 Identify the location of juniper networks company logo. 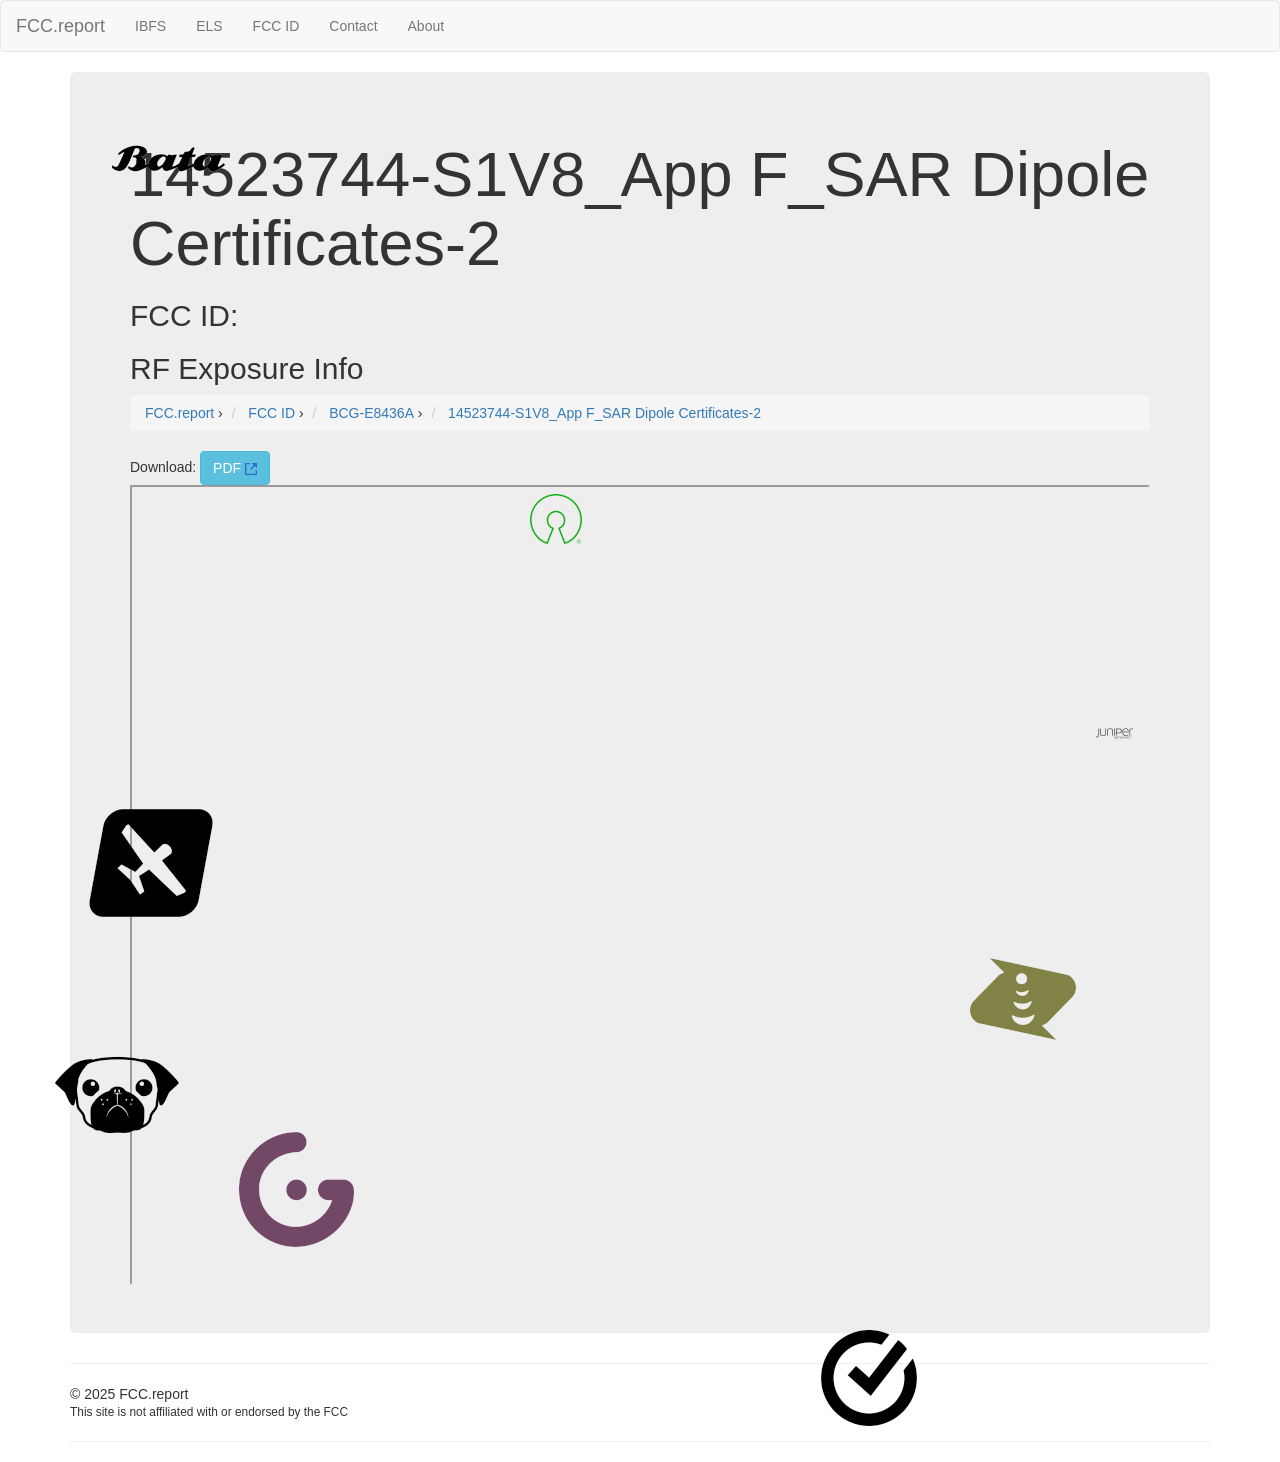
(1114, 733).